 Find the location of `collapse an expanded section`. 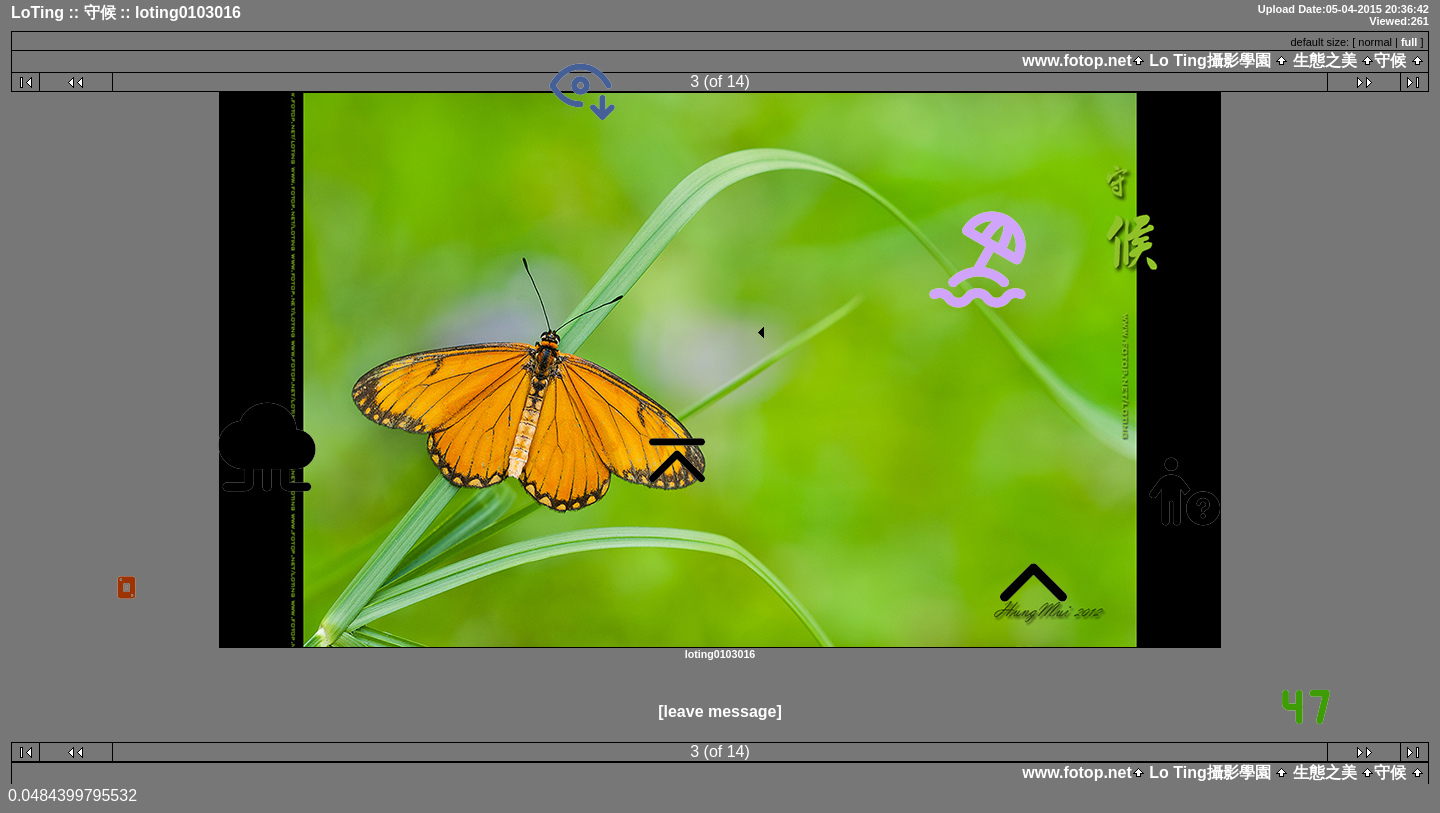

collapse an expanded section is located at coordinates (1033, 582).